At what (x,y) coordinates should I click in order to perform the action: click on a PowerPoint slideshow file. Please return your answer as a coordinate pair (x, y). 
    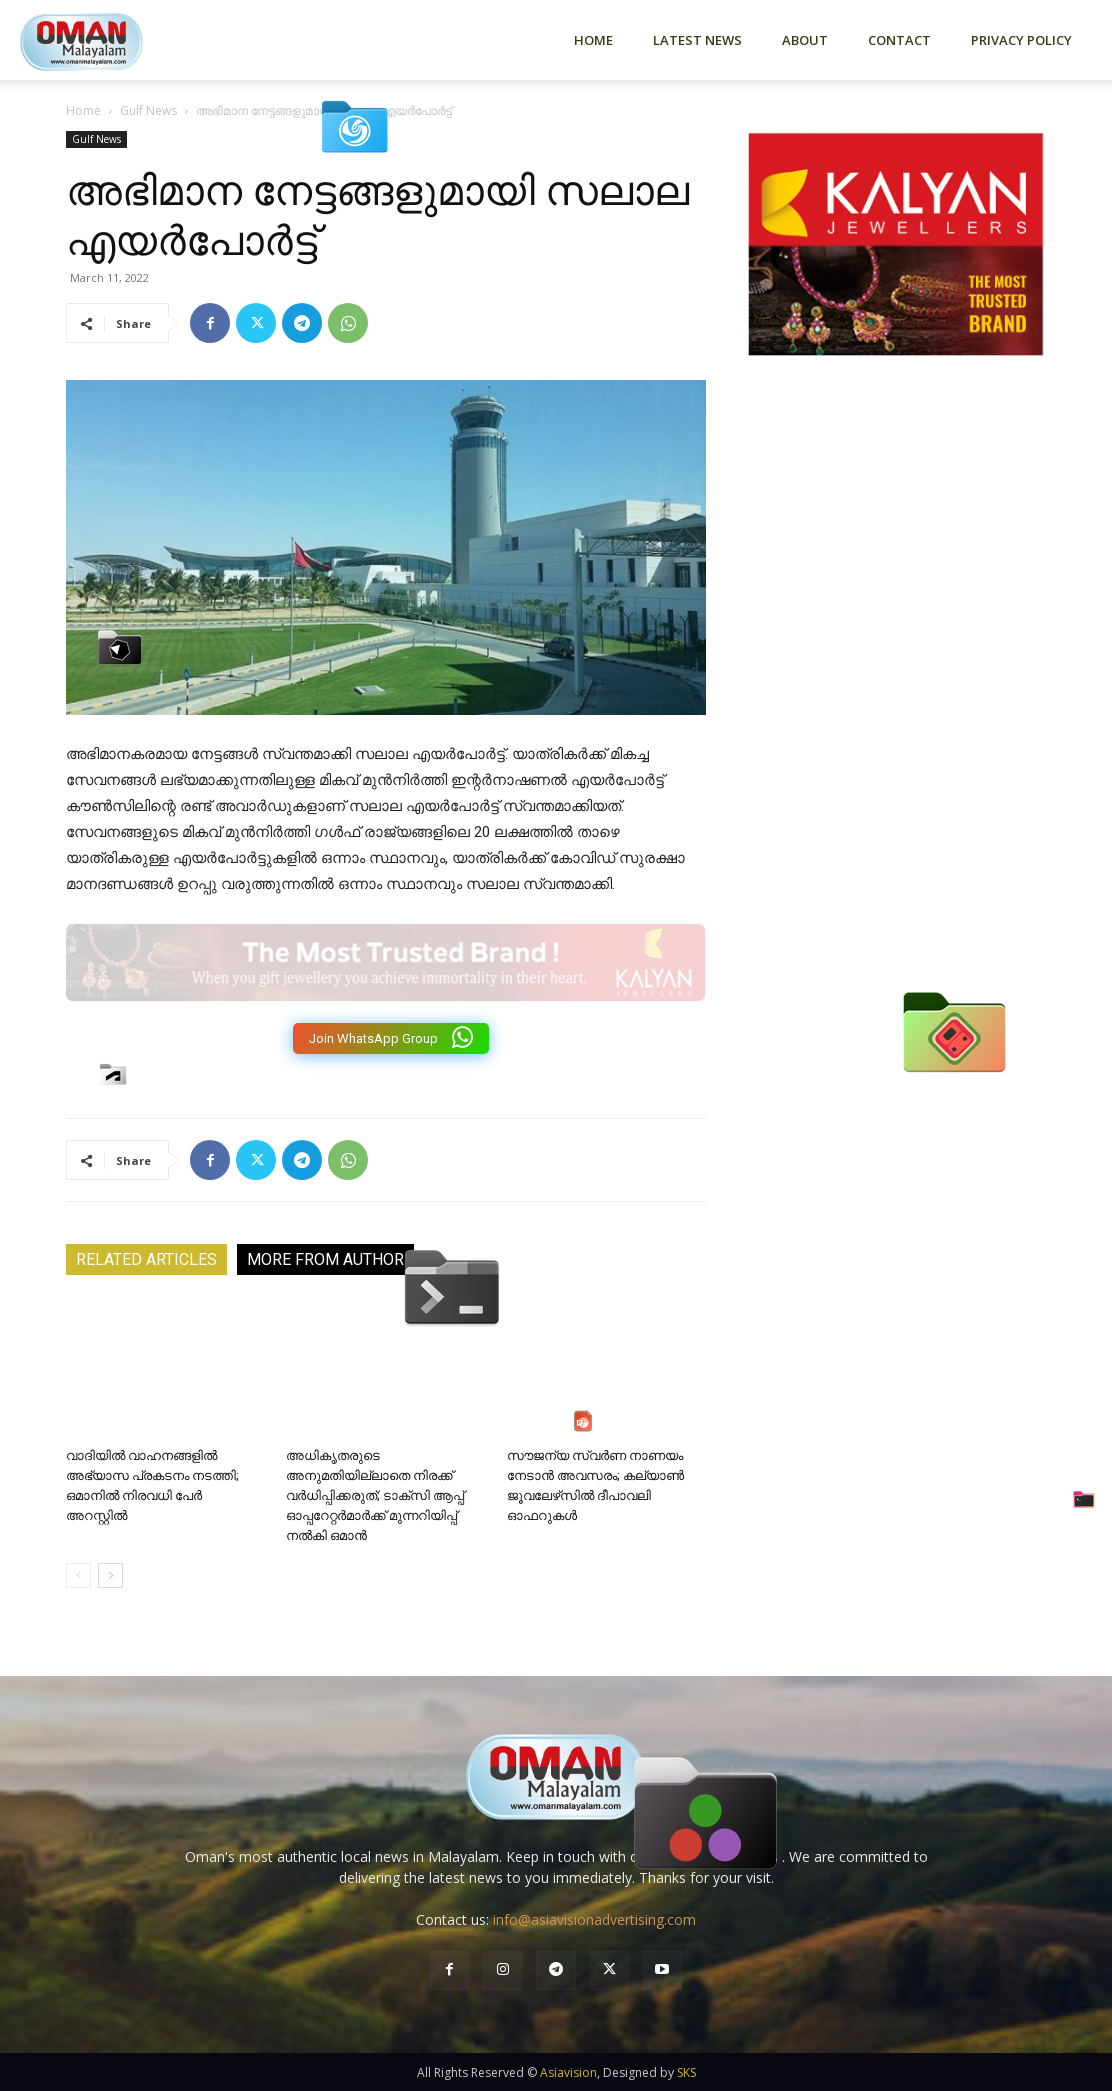
    Looking at the image, I should click on (583, 1421).